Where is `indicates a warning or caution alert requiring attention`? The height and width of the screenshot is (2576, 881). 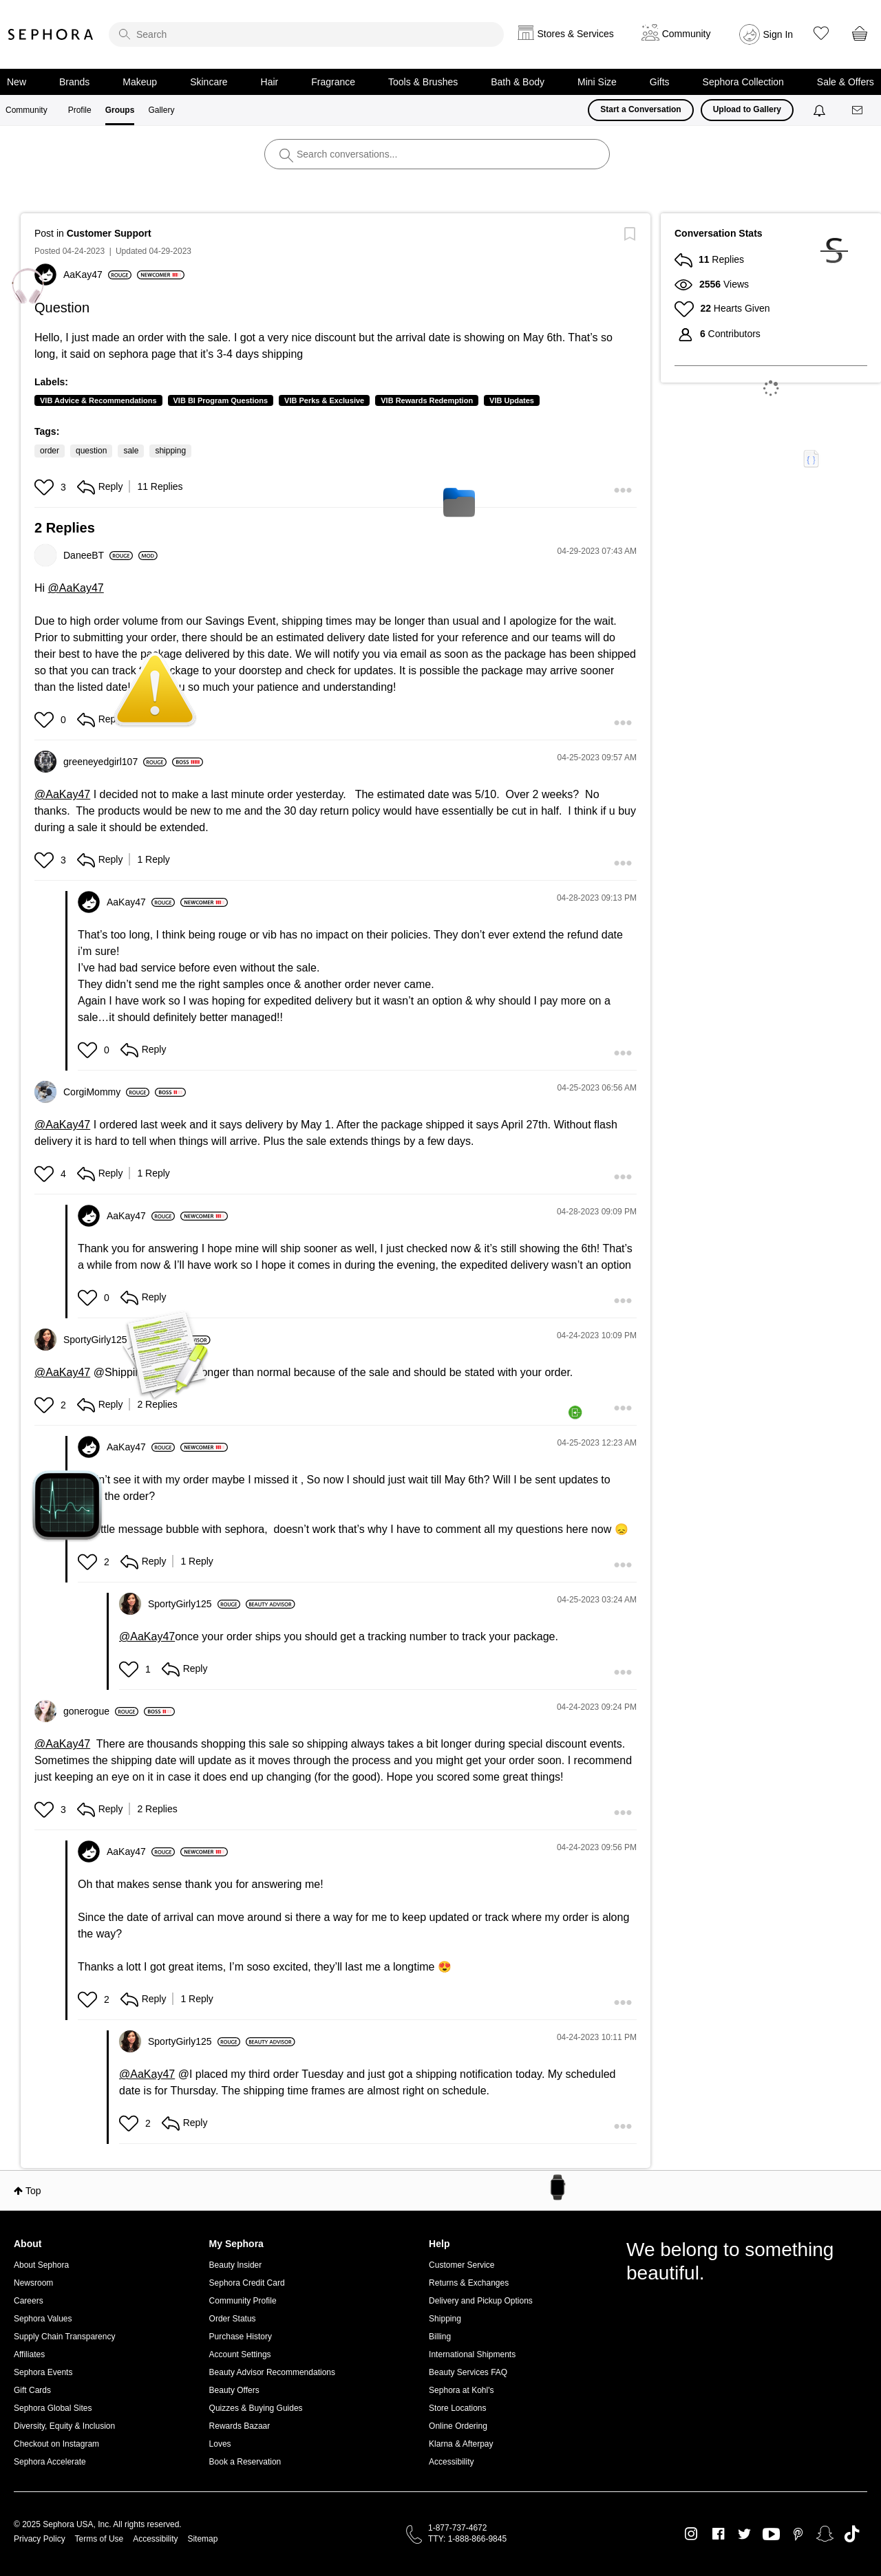 indicates a warning or caution alert requiring attention is located at coordinates (155, 689).